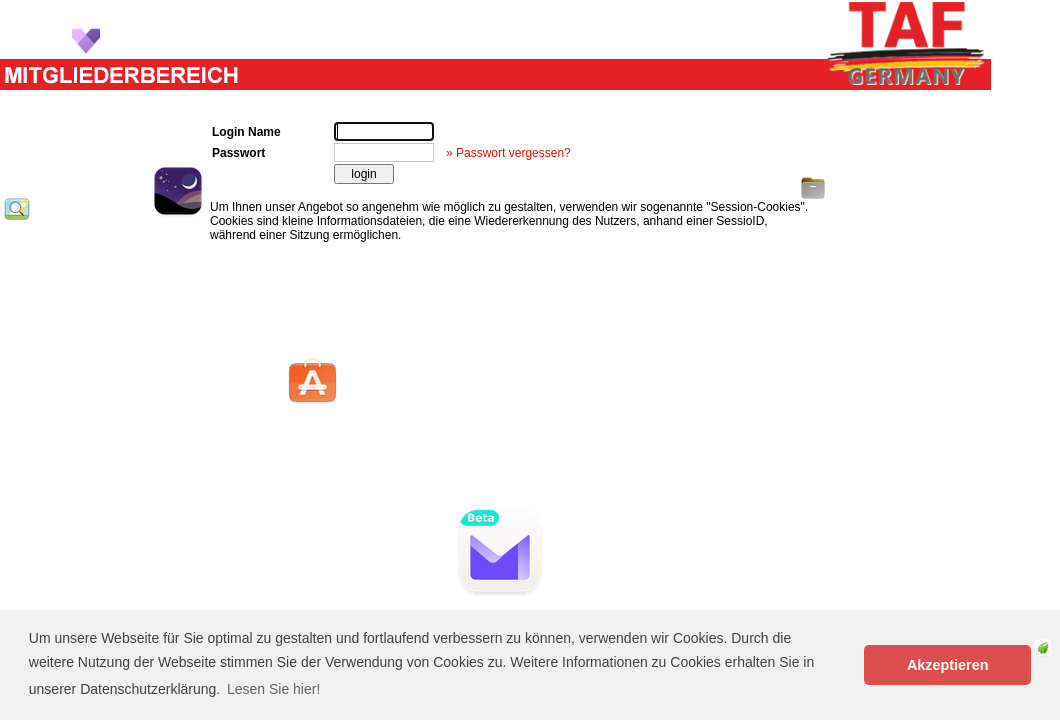 The image size is (1060, 720). Describe the element at coordinates (86, 41) in the screenshot. I see `open Microsoft Kaizala service app` at that location.